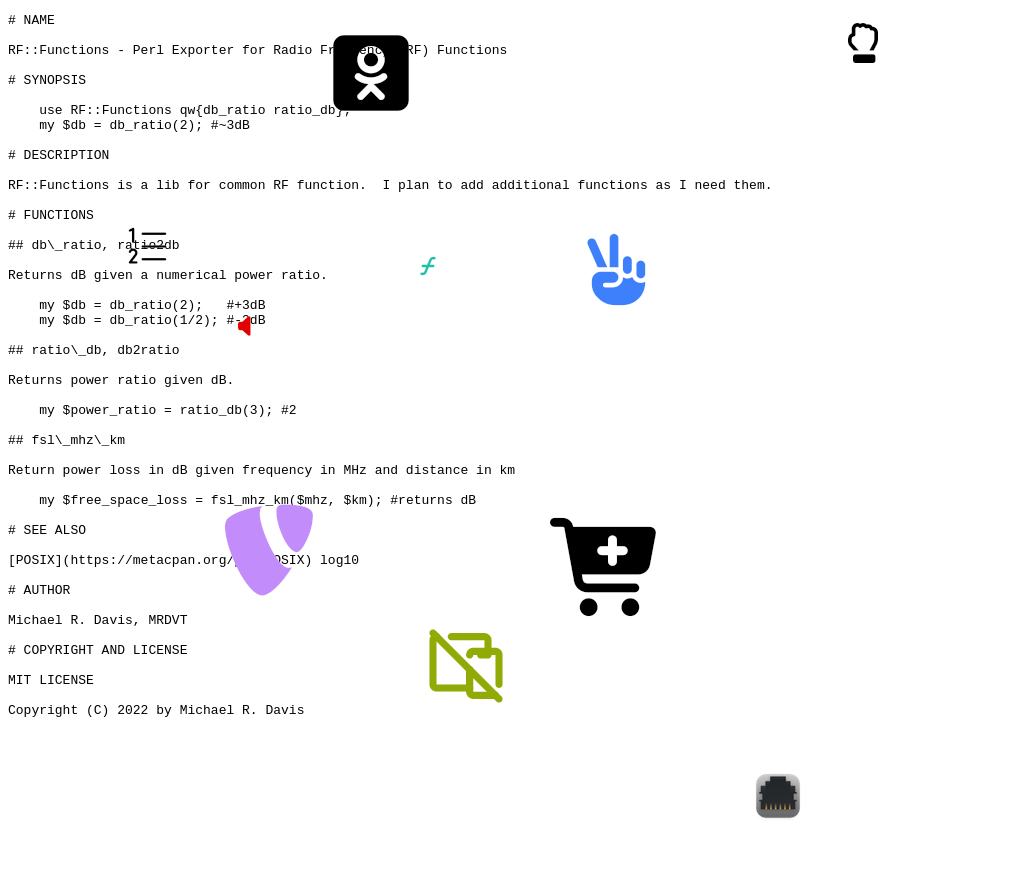 This screenshot has height=872, width=1024. I want to click on indicates florin or dutch guilder currency, so click(428, 266).